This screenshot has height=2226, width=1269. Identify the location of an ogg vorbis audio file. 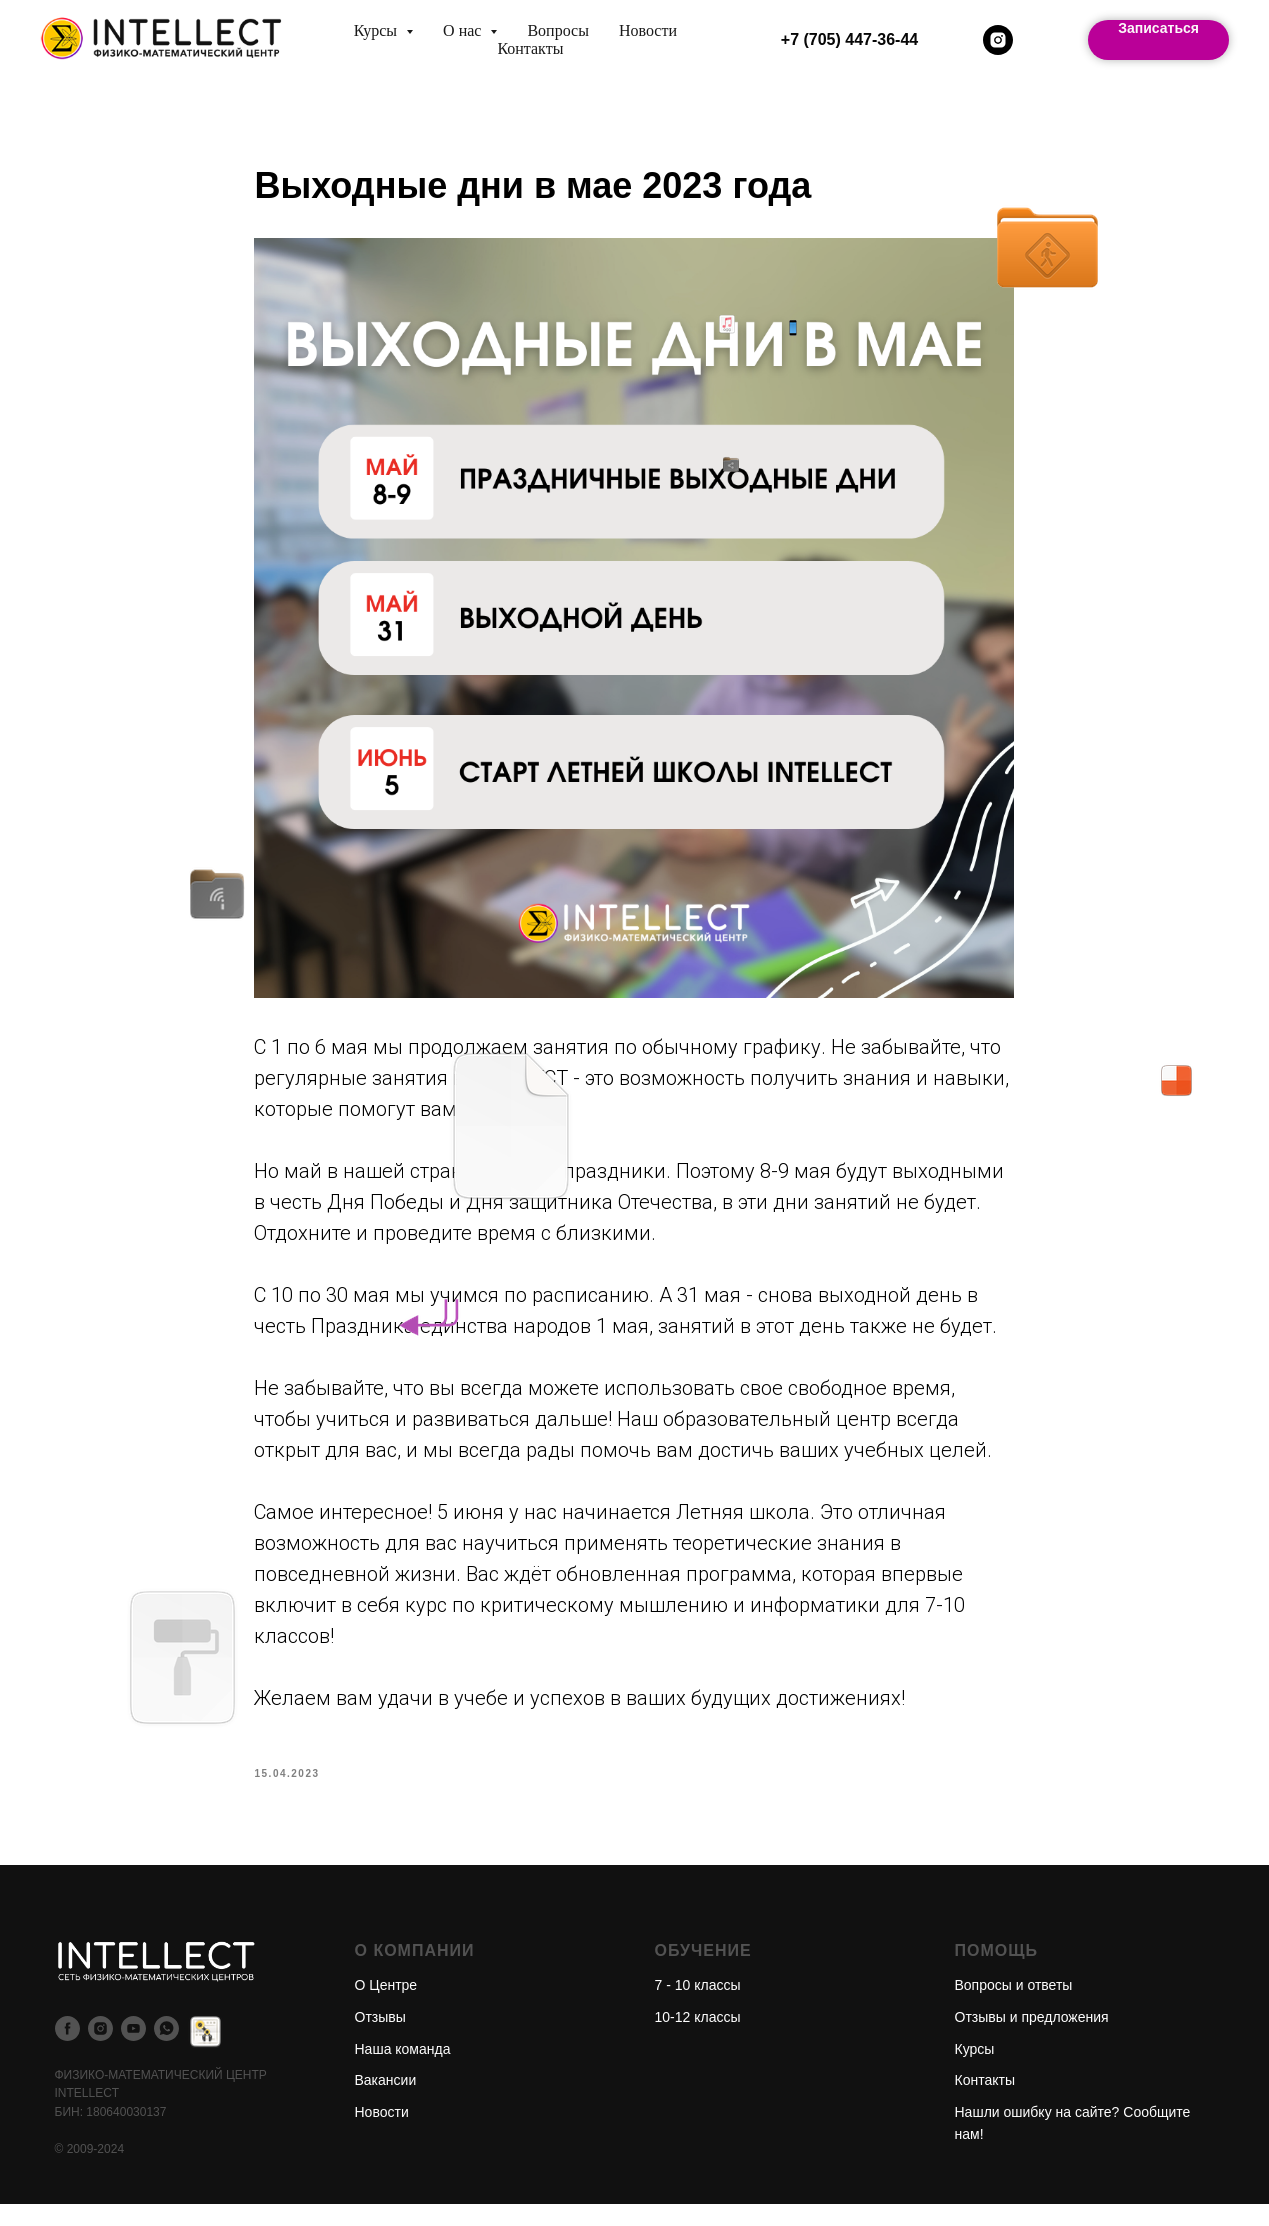
(727, 324).